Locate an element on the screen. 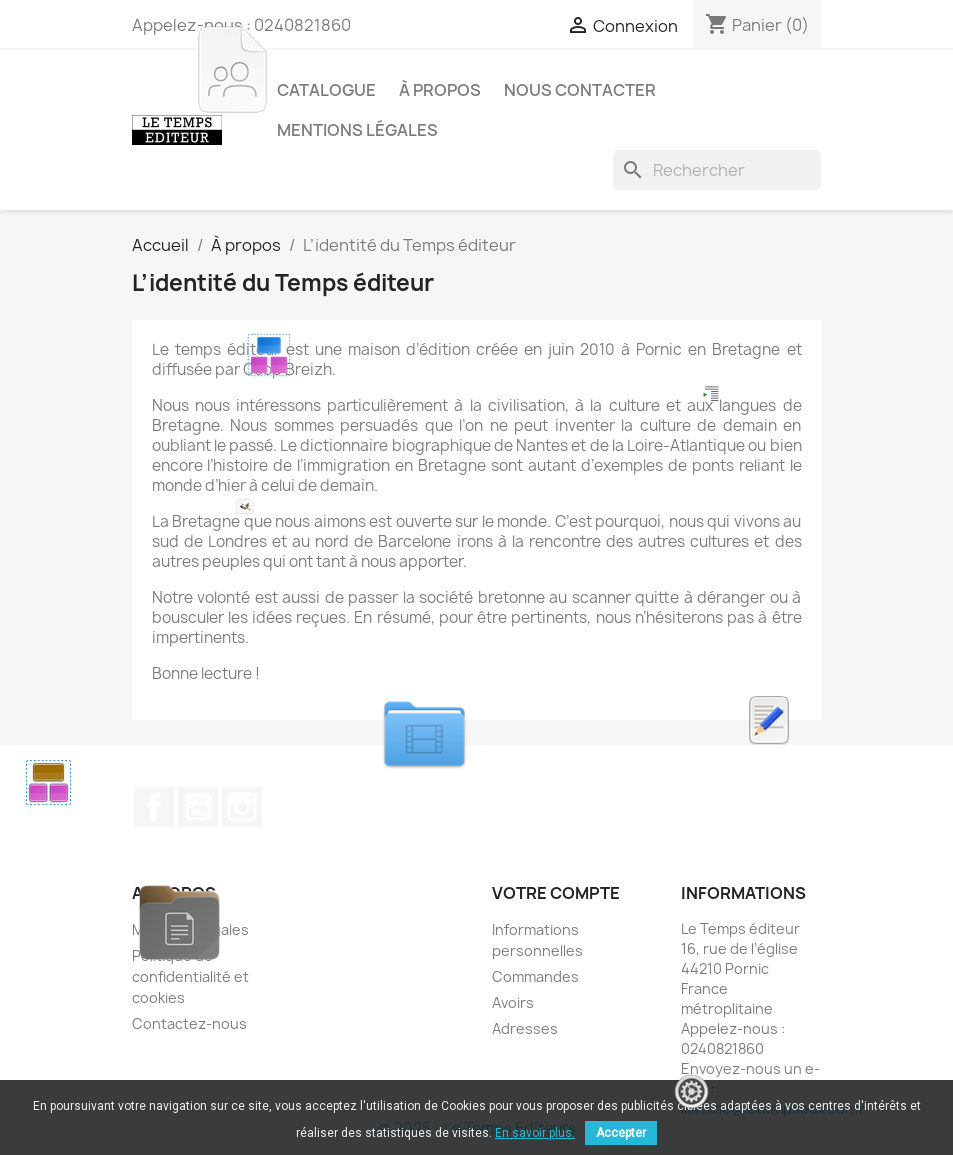 The height and width of the screenshot is (1155, 953). open your movies folder is located at coordinates (424, 733).